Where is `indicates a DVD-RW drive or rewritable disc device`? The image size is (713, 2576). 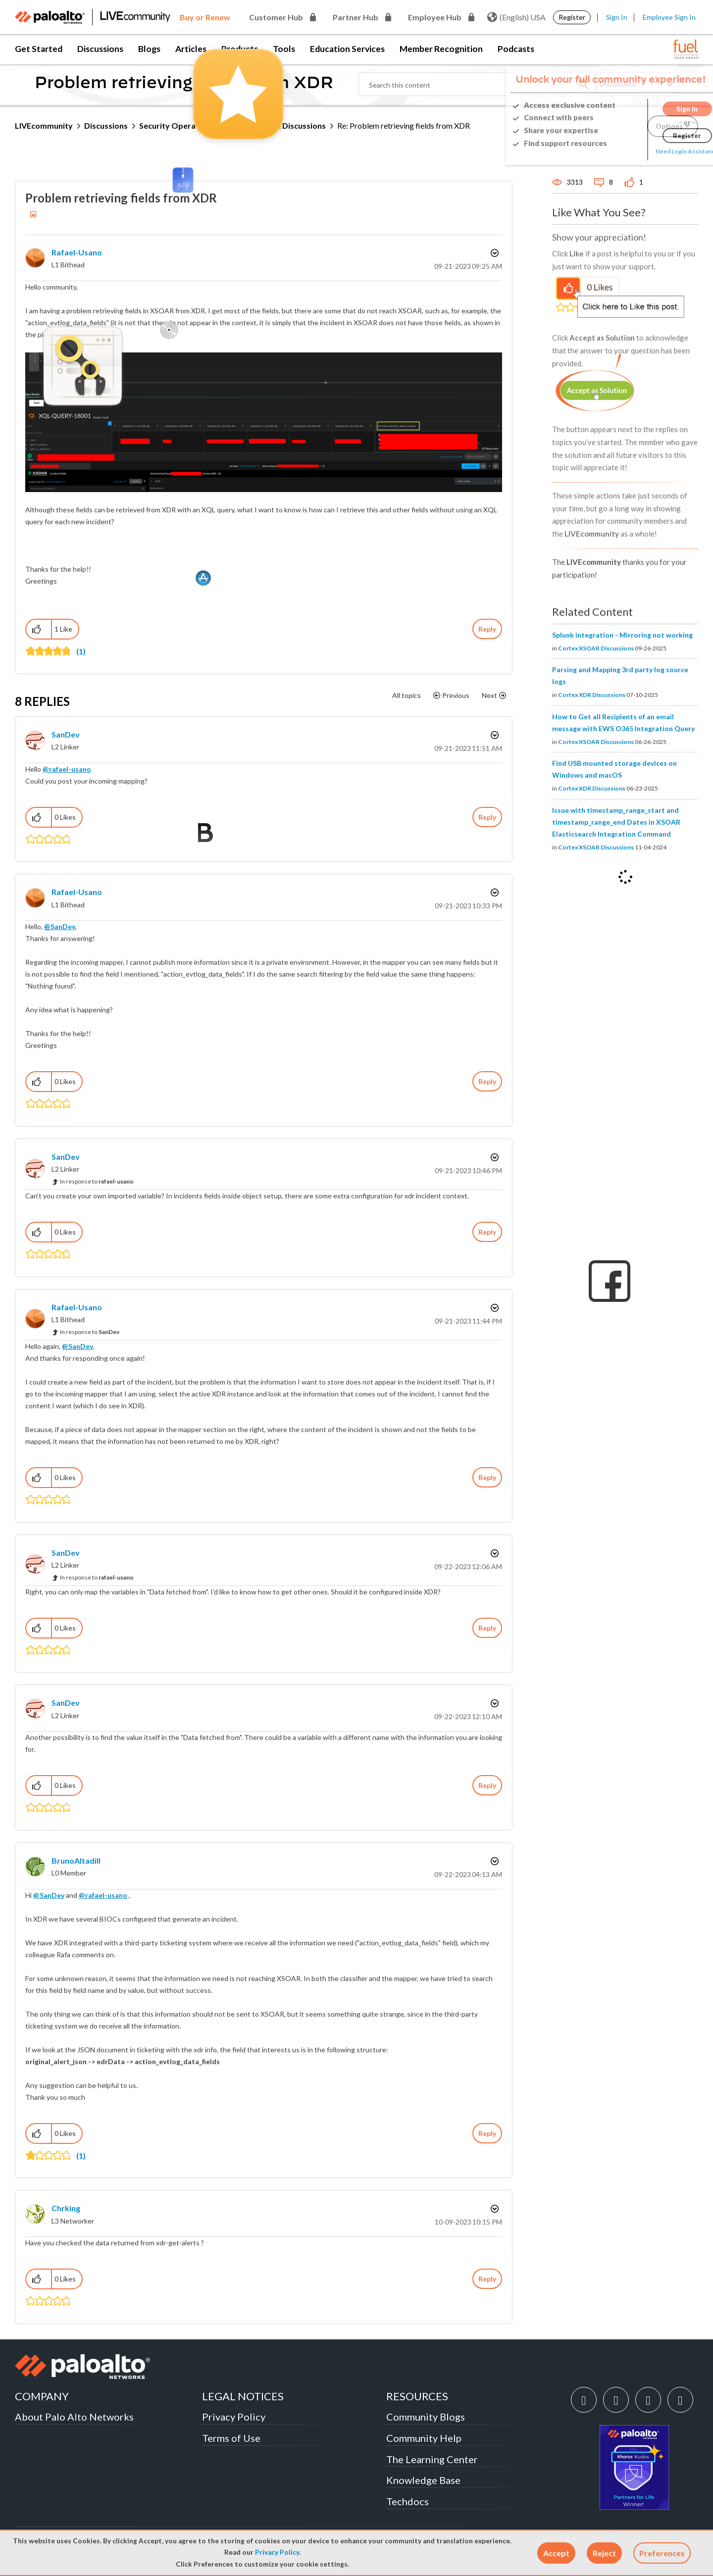
indicates a DVD-RW drive or rewritable disc device is located at coordinates (169, 330).